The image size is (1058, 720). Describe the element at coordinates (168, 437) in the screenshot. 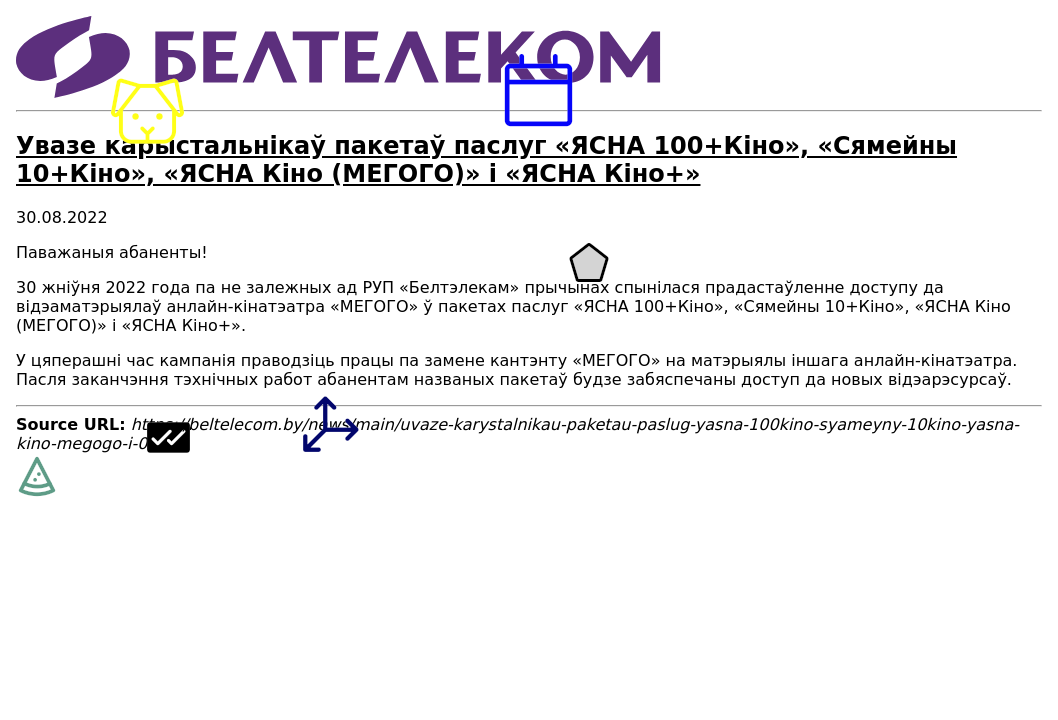

I see `indicates multiple items selected or completed` at that location.